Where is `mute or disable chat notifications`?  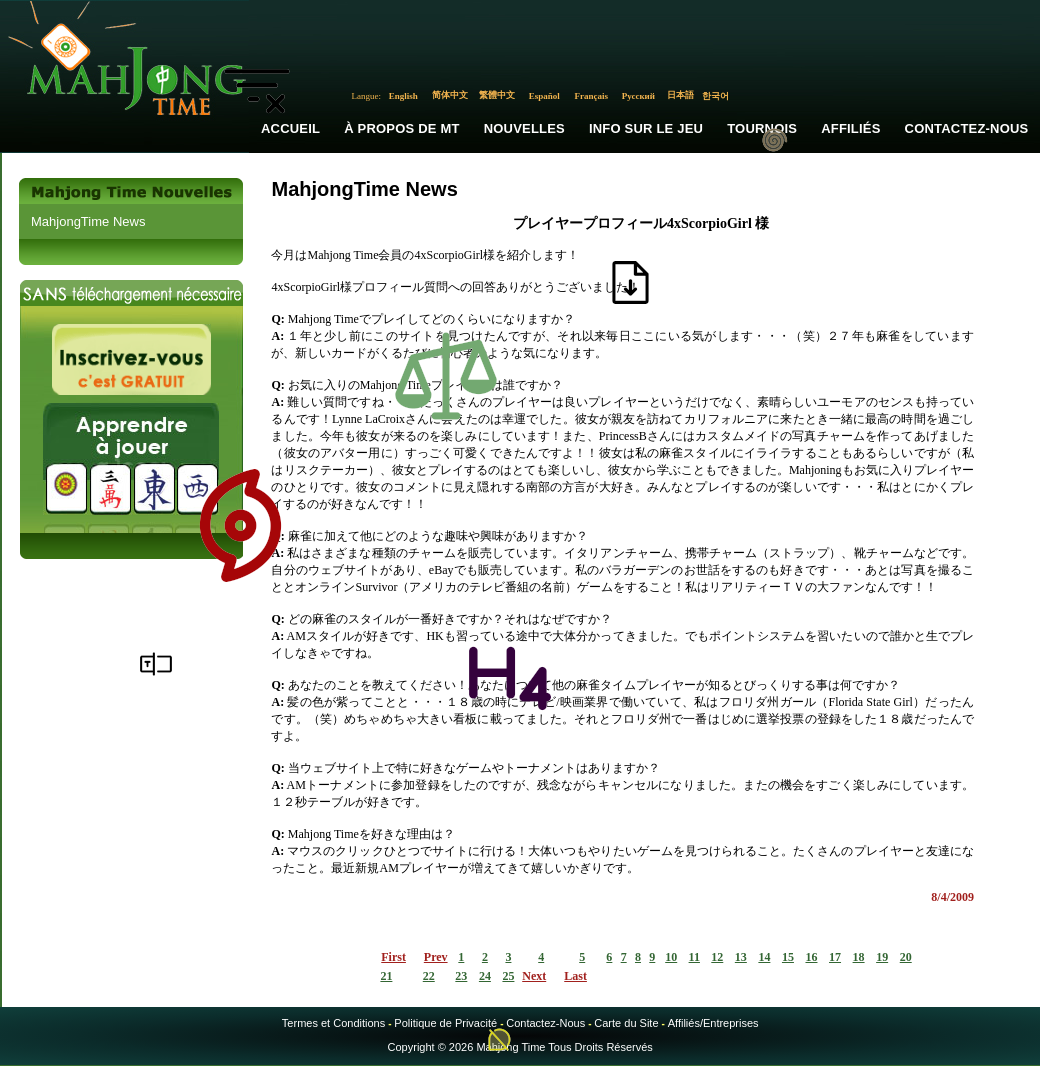 mute or disable chat notifications is located at coordinates (499, 1040).